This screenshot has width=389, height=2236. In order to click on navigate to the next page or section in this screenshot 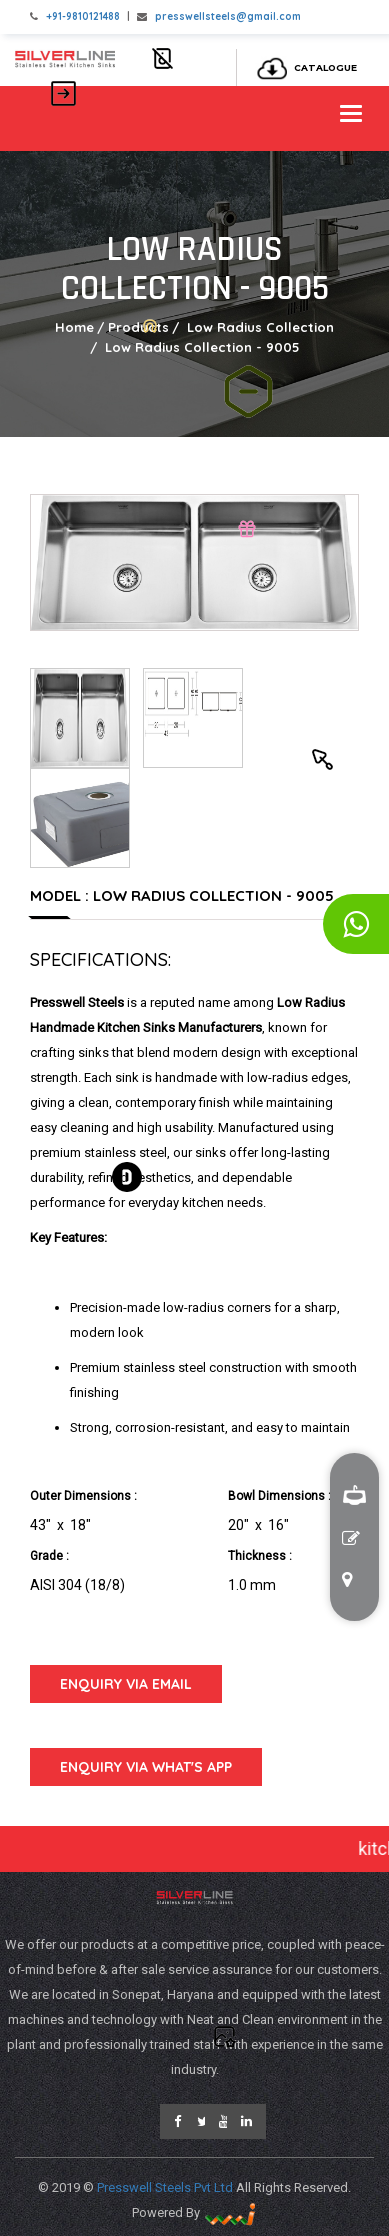, I will do `click(63, 93)`.